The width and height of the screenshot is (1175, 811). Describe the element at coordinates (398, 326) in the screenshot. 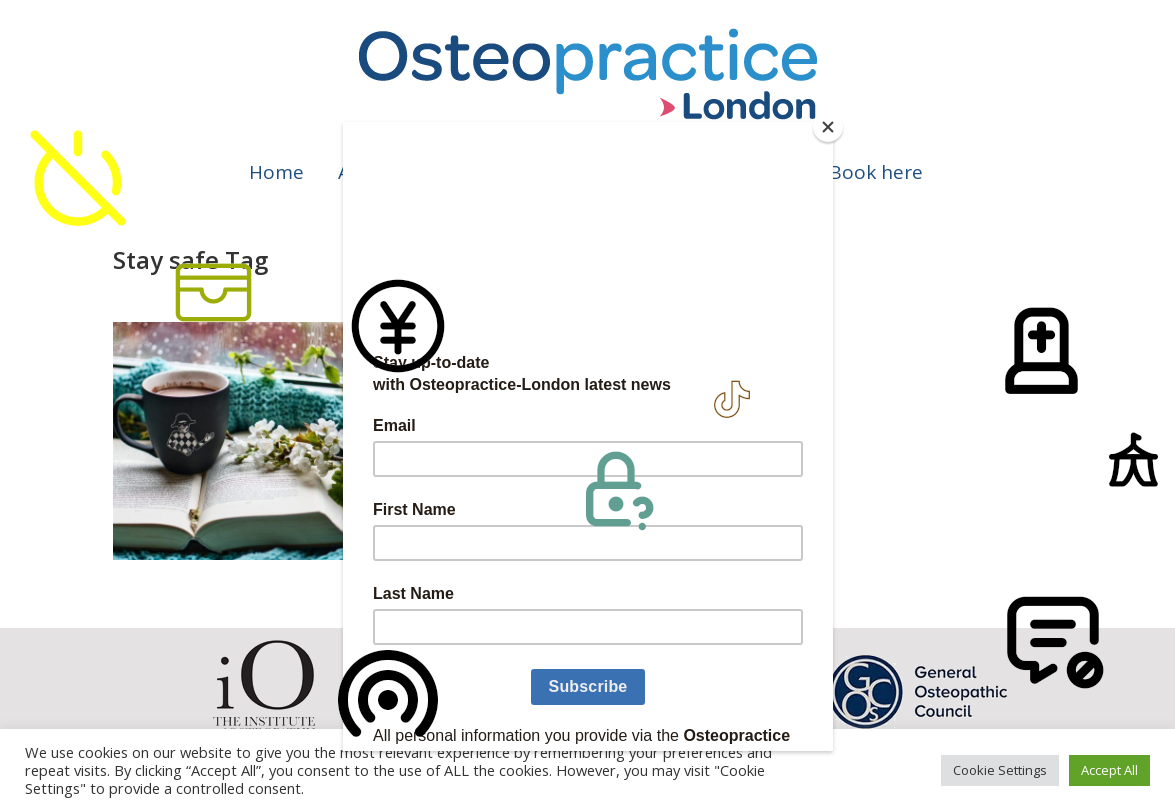

I see `view balance or payment in japanese yen` at that location.